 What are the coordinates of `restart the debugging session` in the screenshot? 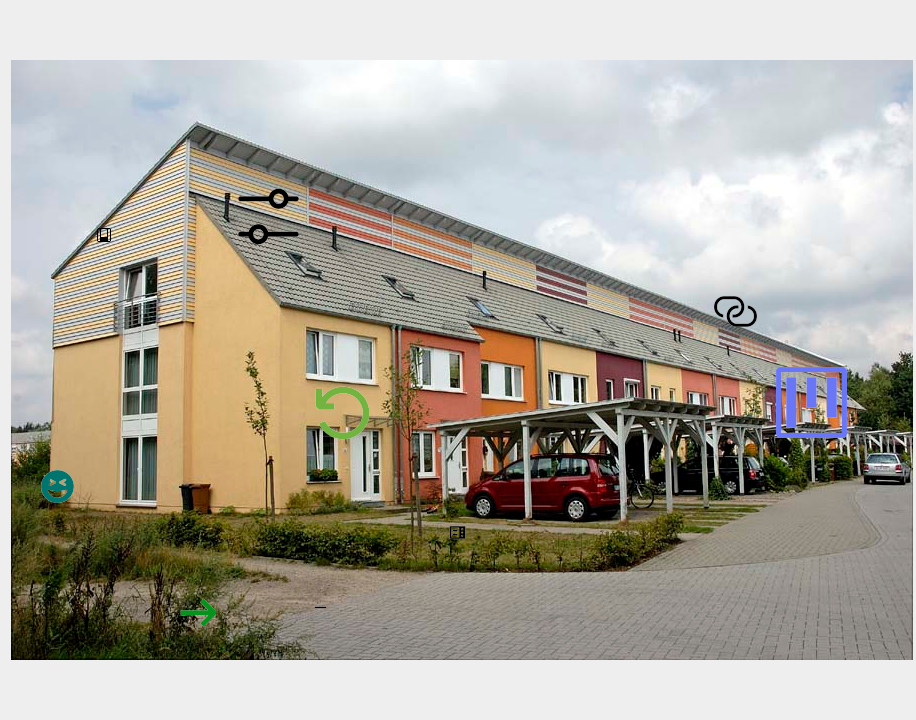 It's located at (342, 413).